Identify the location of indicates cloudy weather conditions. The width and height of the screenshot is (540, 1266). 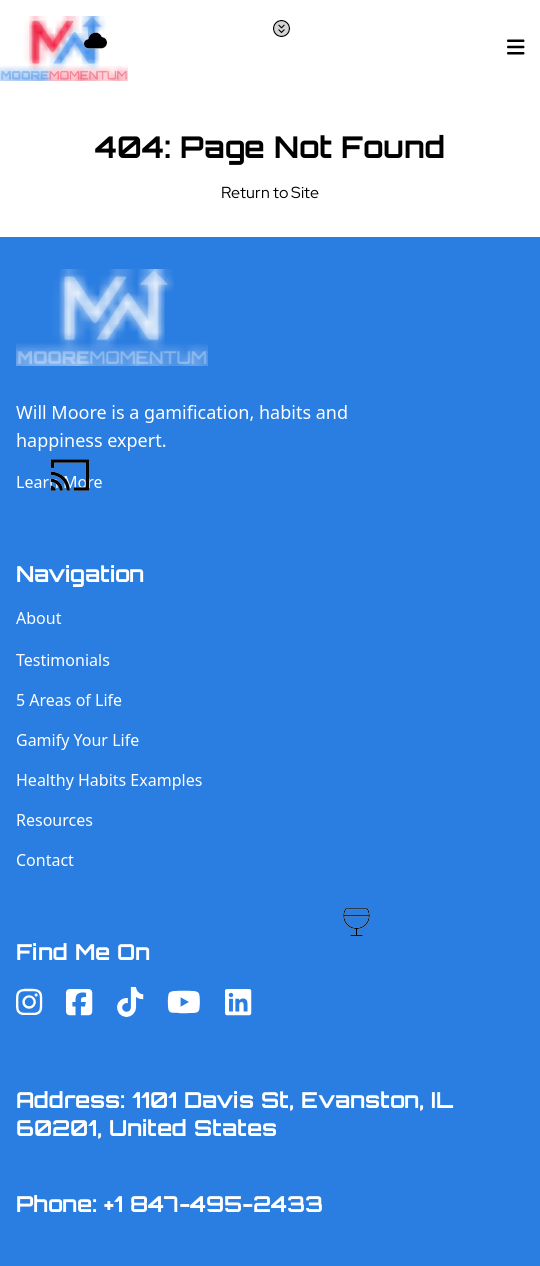
(95, 40).